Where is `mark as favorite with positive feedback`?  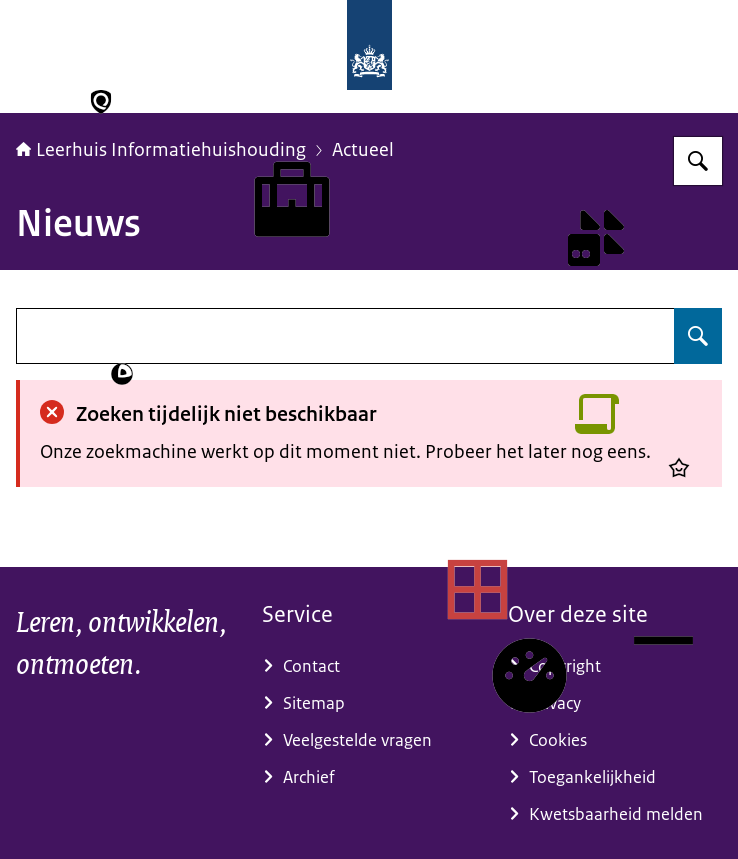 mark as favorite with positive feedback is located at coordinates (679, 468).